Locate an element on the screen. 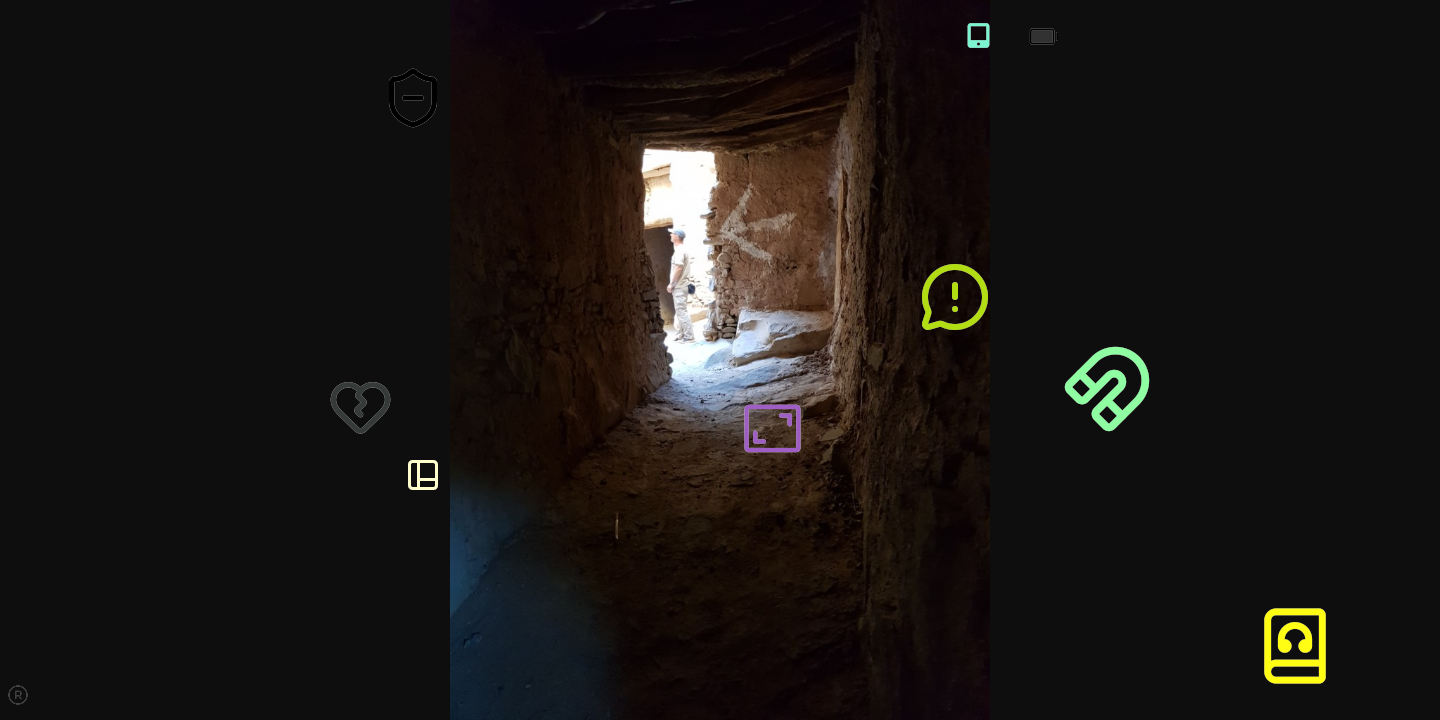 The width and height of the screenshot is (1440, 720). enter fullscreen mode is located at coordinates (772, 428).